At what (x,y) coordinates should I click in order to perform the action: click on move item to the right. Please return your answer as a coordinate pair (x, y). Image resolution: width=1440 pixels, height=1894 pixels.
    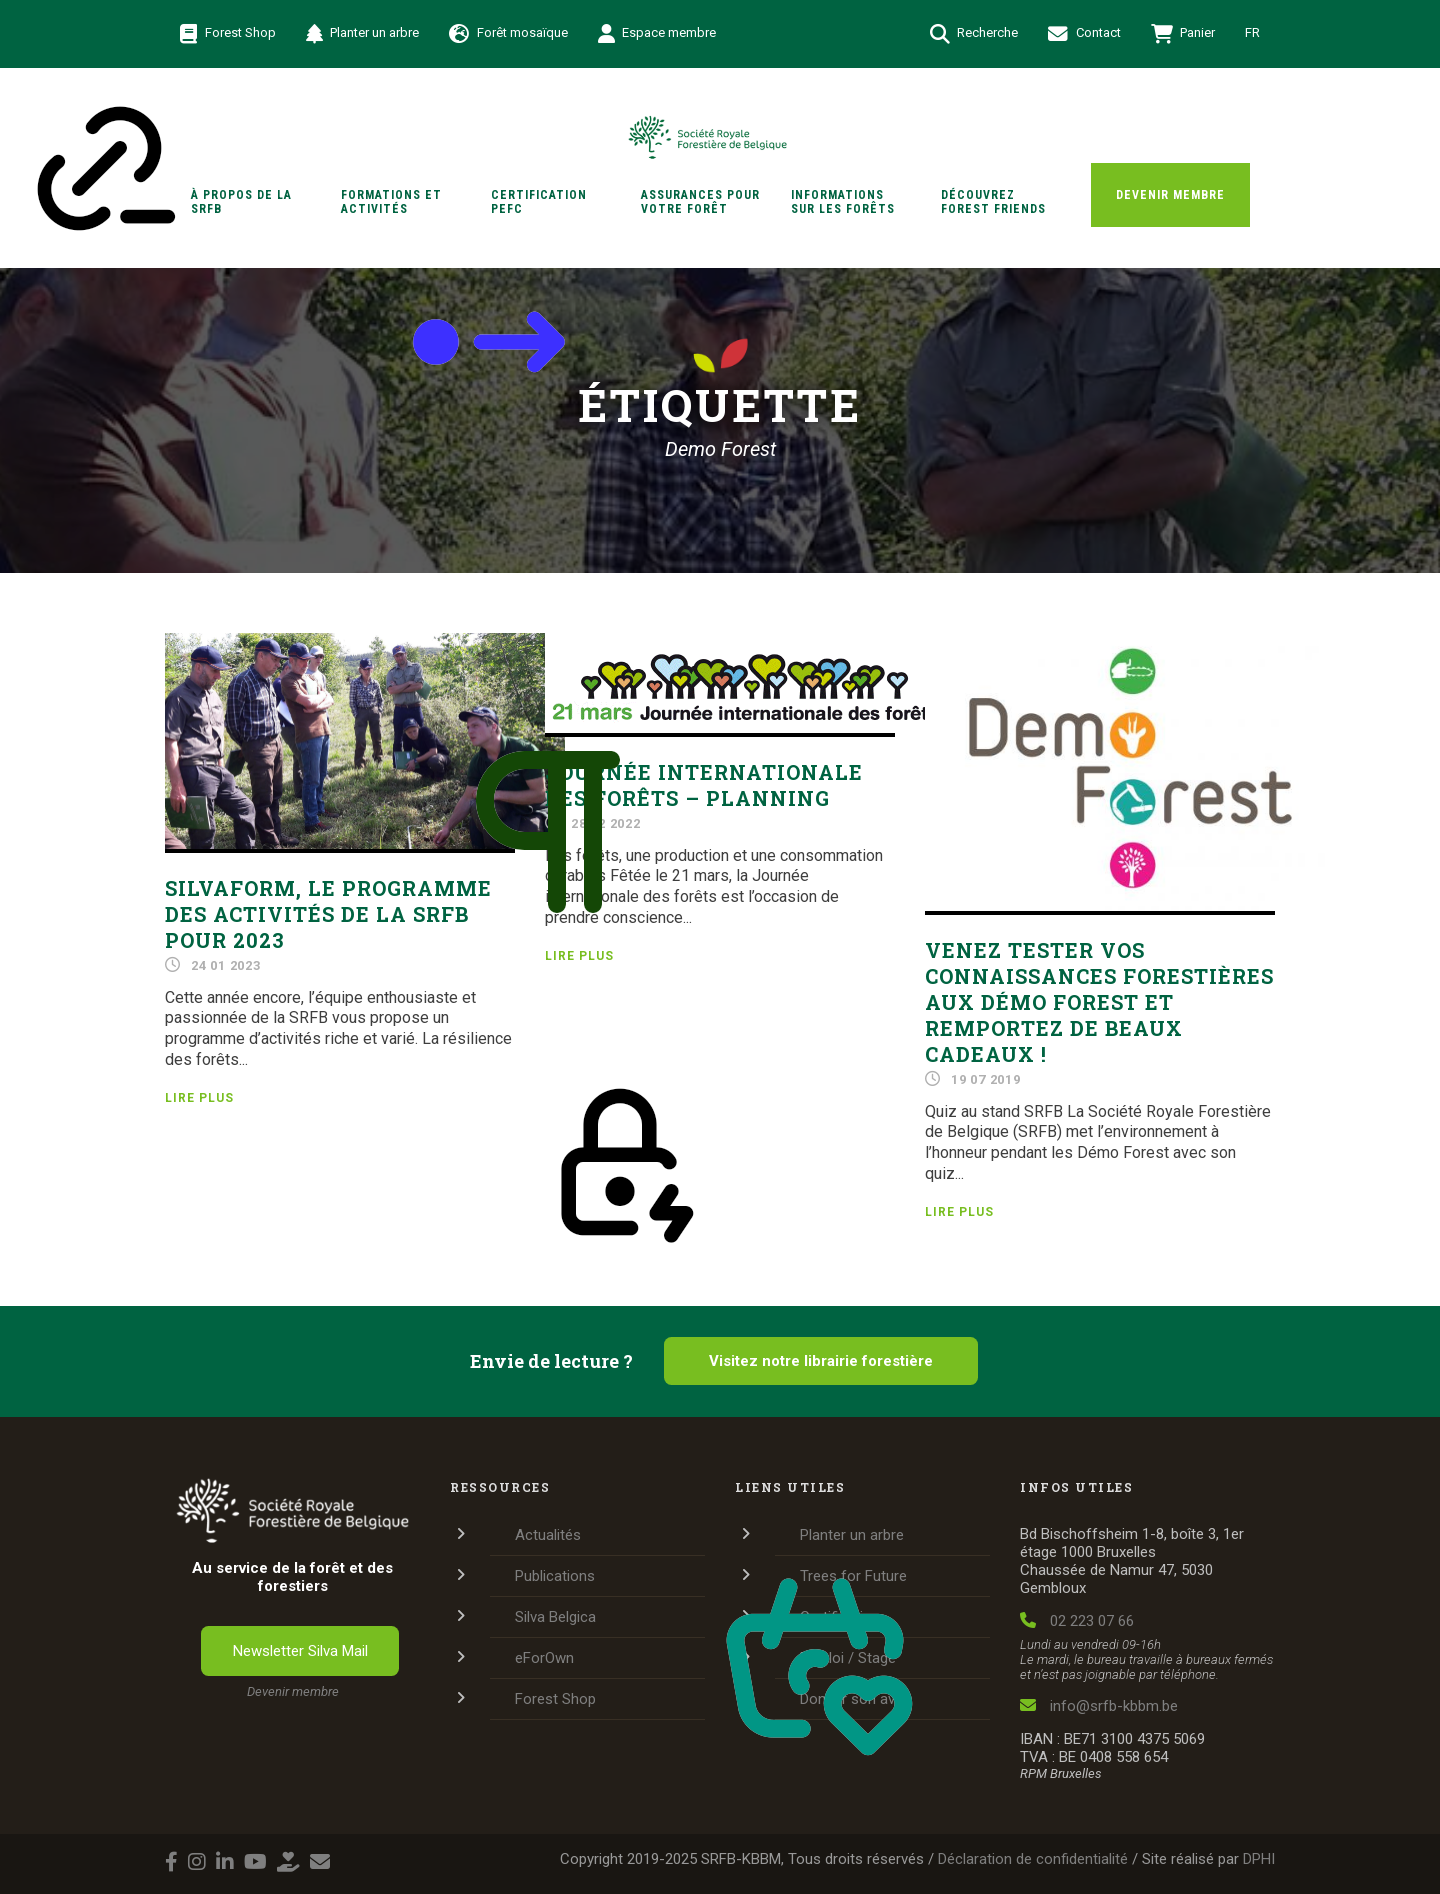
    Looking at the image, I should click on (489, 342).